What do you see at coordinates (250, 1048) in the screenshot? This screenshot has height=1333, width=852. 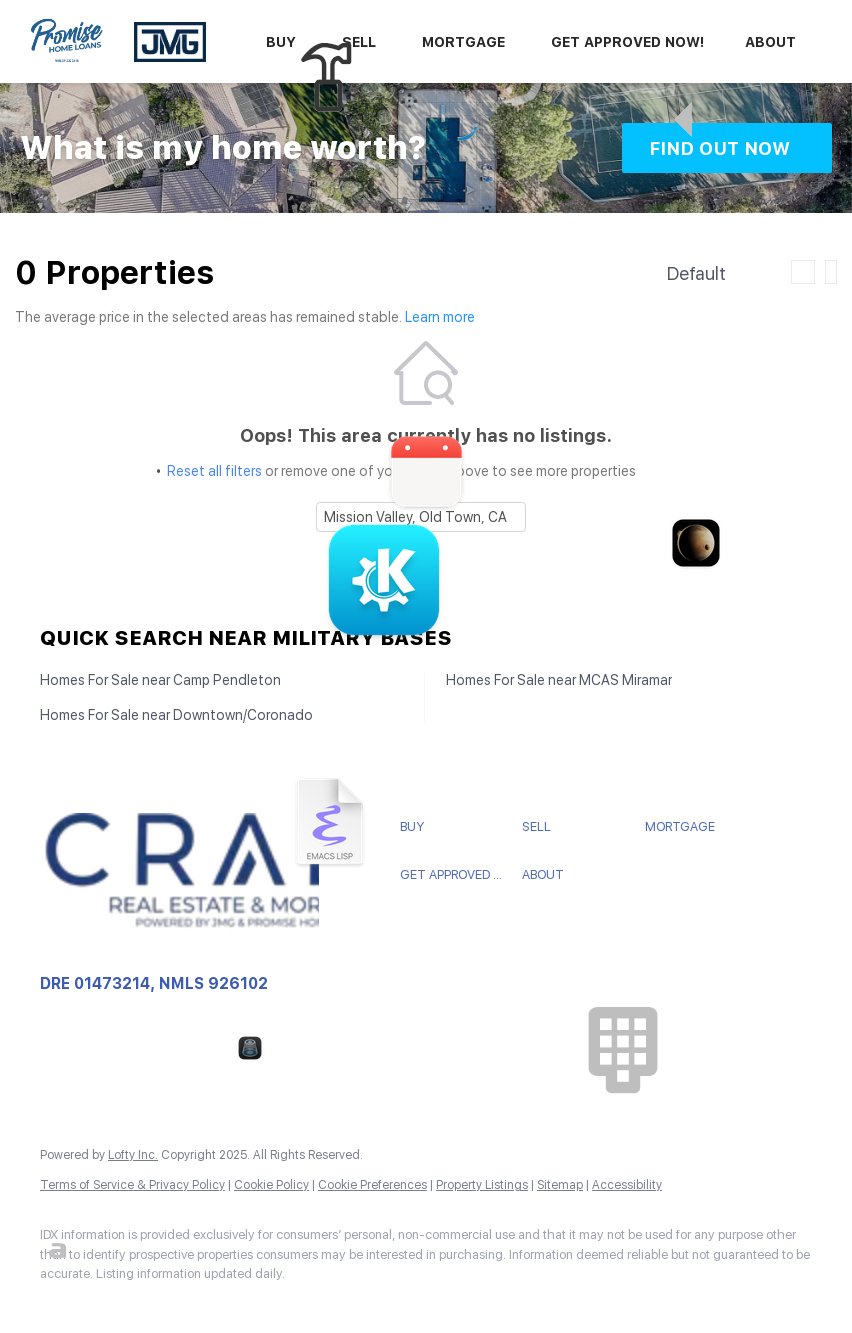 I see `open Preview app to view images and PDFs` at bounding box center [250, 1048].